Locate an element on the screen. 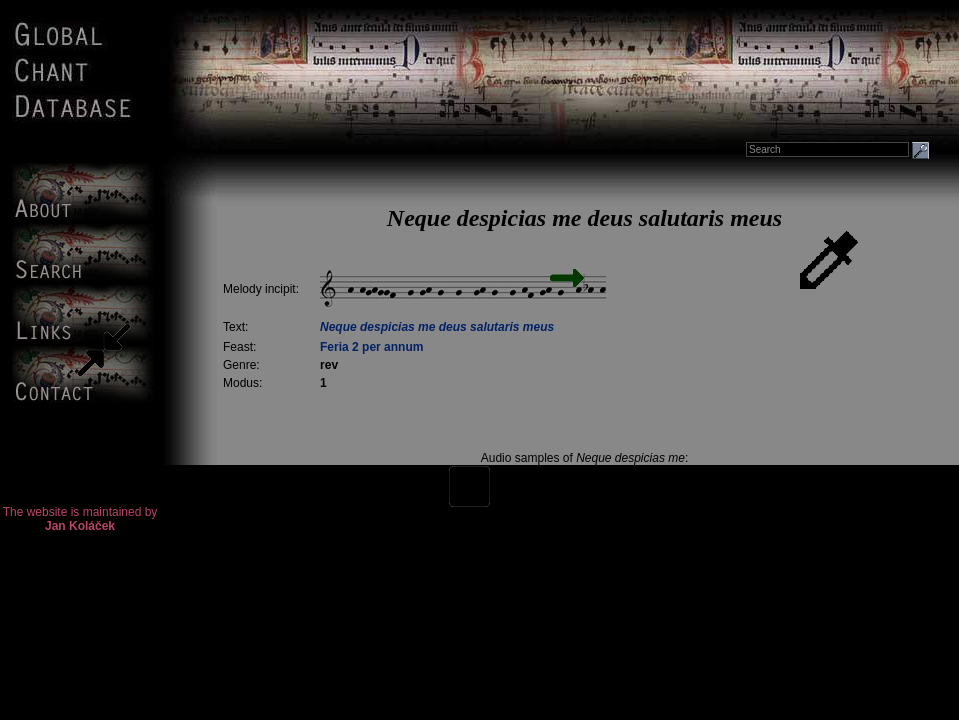  proceed to the next step is located at coordinates (567, 278).